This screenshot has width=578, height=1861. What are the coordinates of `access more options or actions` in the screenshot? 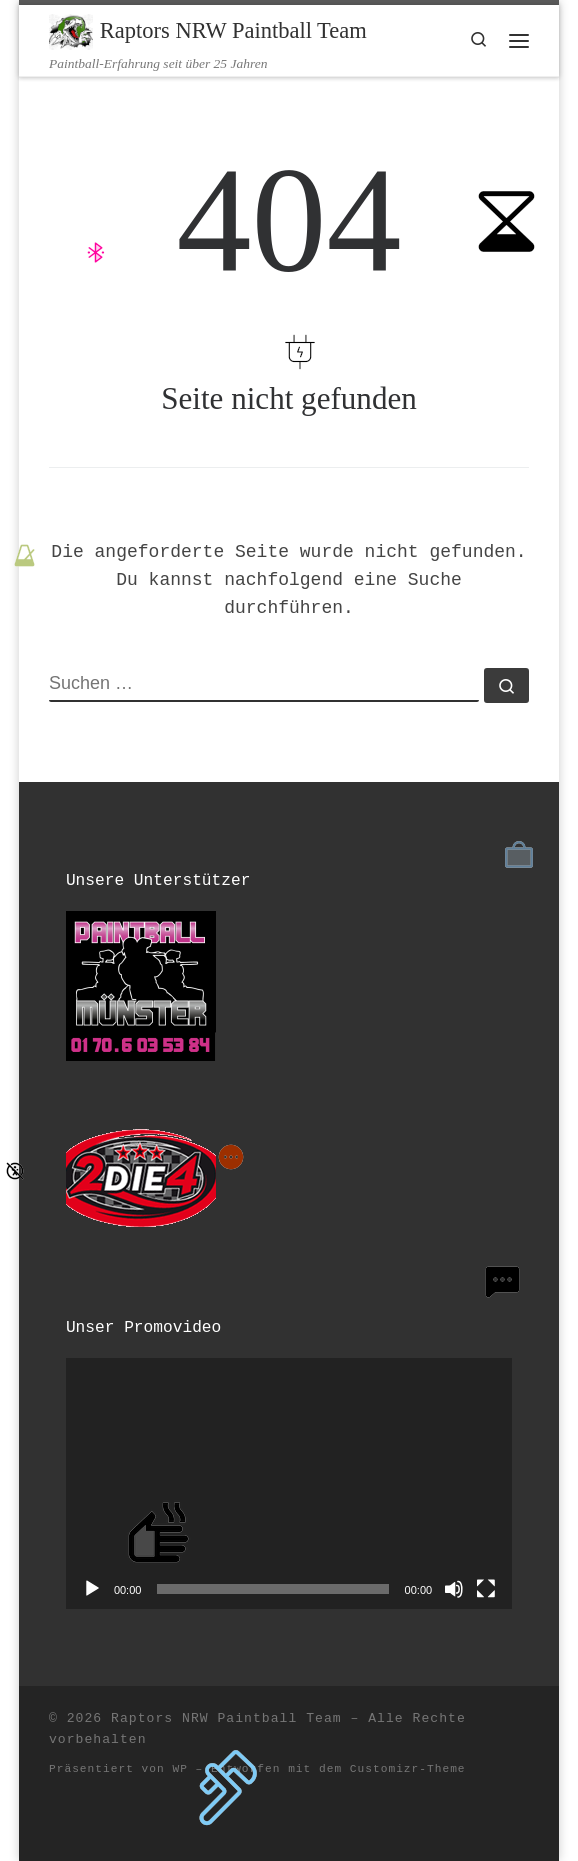 It's located at (231, 1157).